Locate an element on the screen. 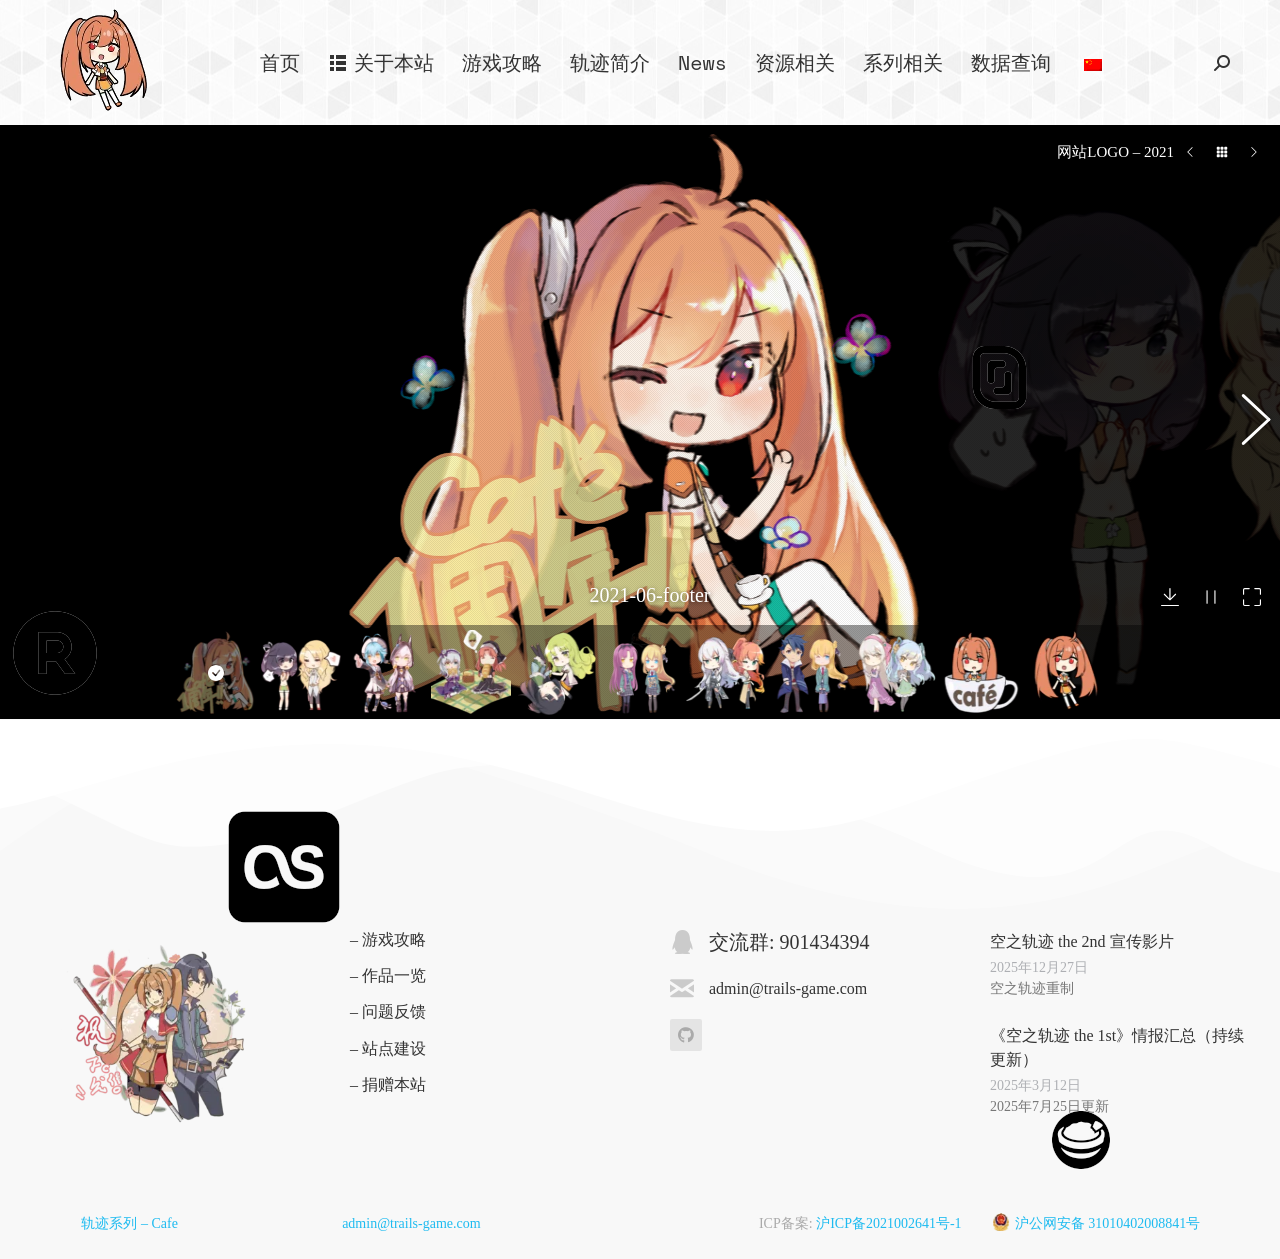 The height and width of the screenshot is (1259, 1280). Scaleway cloud services logo is located at coordinates (999, 377).